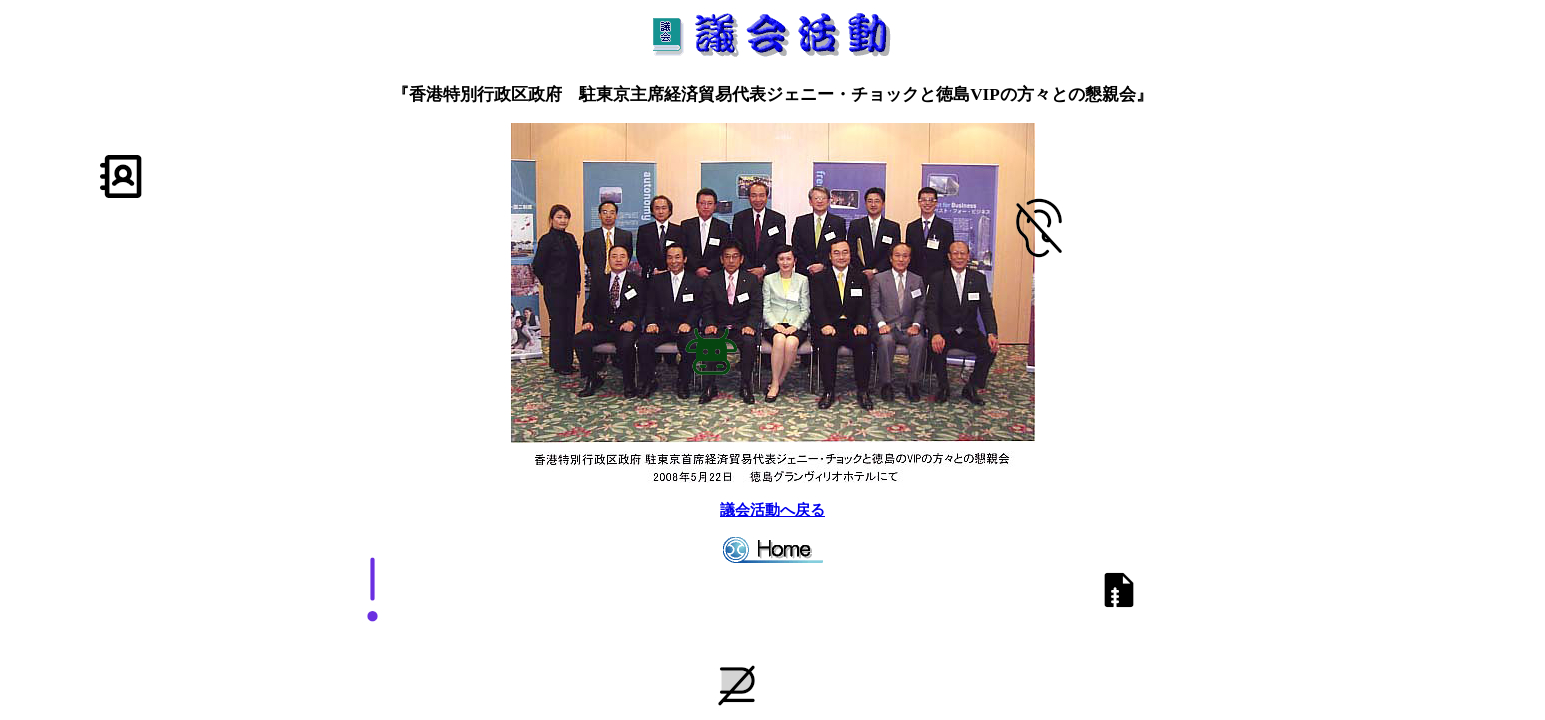 Image resolution: width=1545 pixels, height=720 pixels. What do you see at coordinates (711, 352) in the screenshot?
I see `indicates dairy or farm-related content` at bounding box center [711, 352].